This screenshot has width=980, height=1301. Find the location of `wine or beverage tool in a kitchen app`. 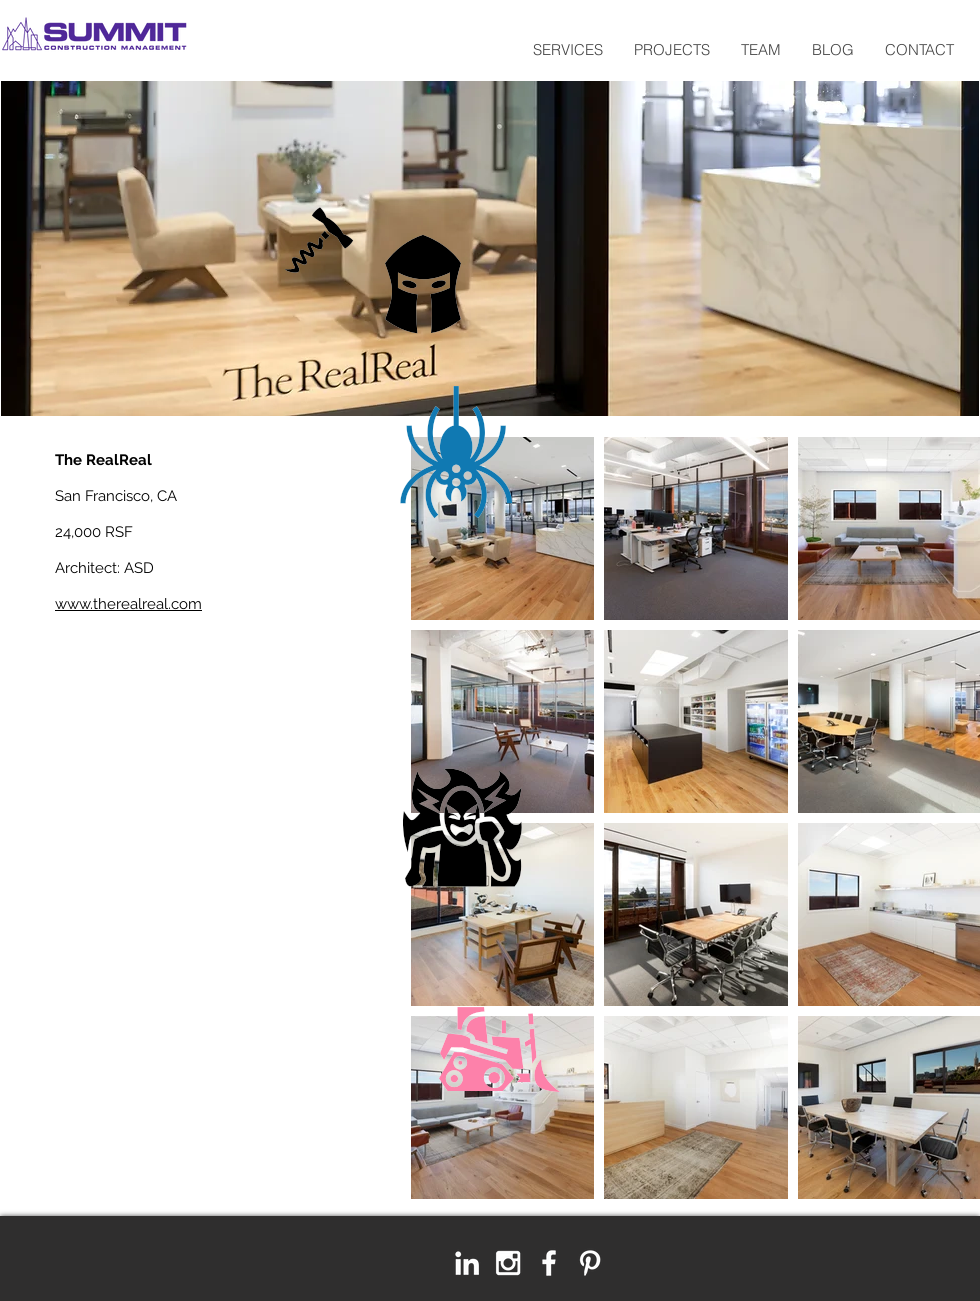

wine or beverage tool in a kitchen app is located at coordinates (319, 240).